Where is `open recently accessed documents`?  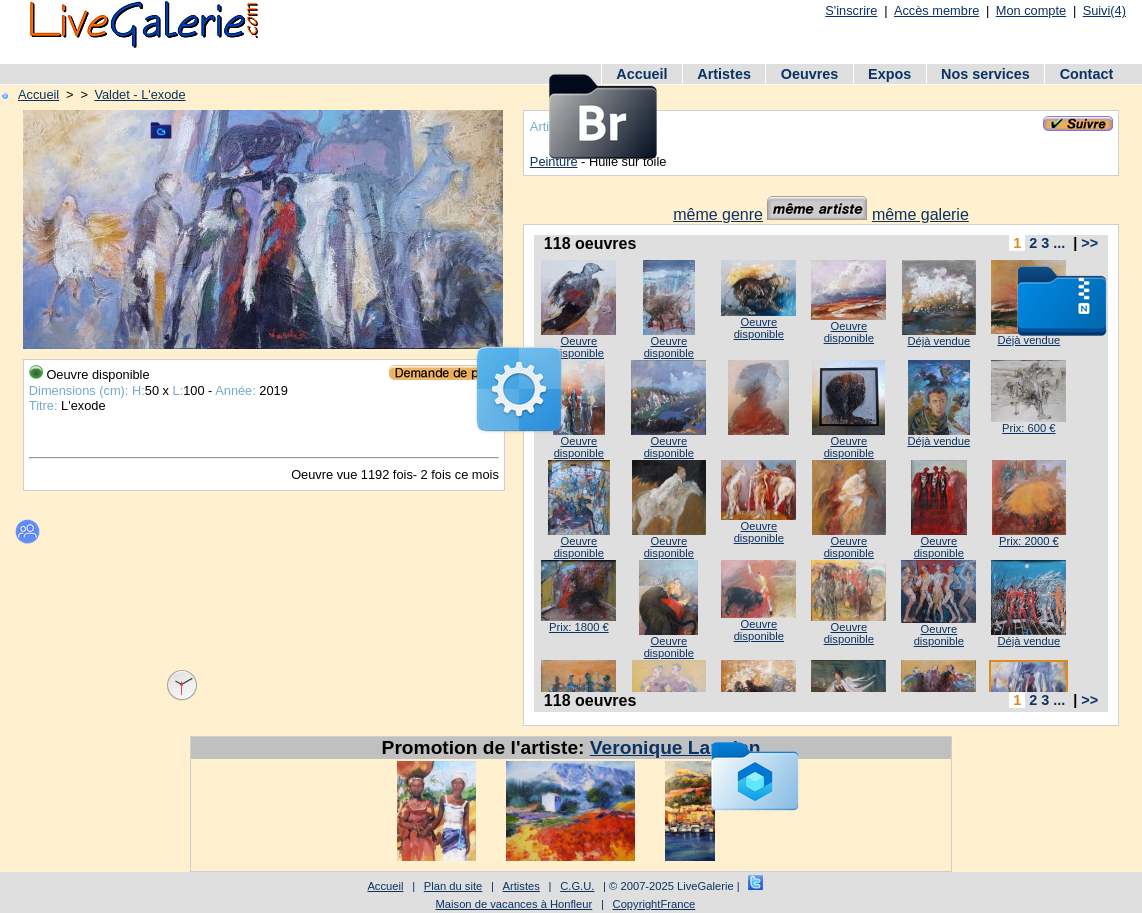 open recently accessed documents is located at coordinates (182, 685).